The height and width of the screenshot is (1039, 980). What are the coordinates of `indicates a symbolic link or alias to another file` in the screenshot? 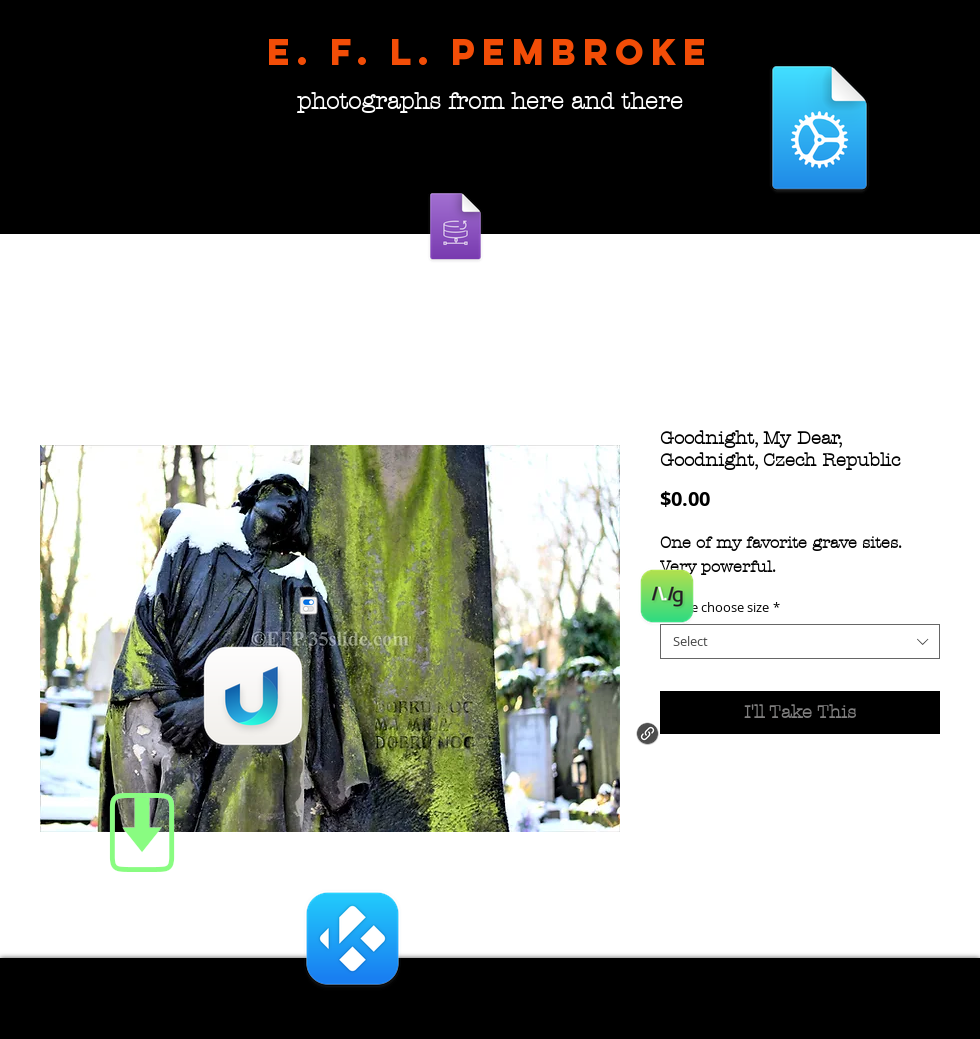 It's located at (647, 733).